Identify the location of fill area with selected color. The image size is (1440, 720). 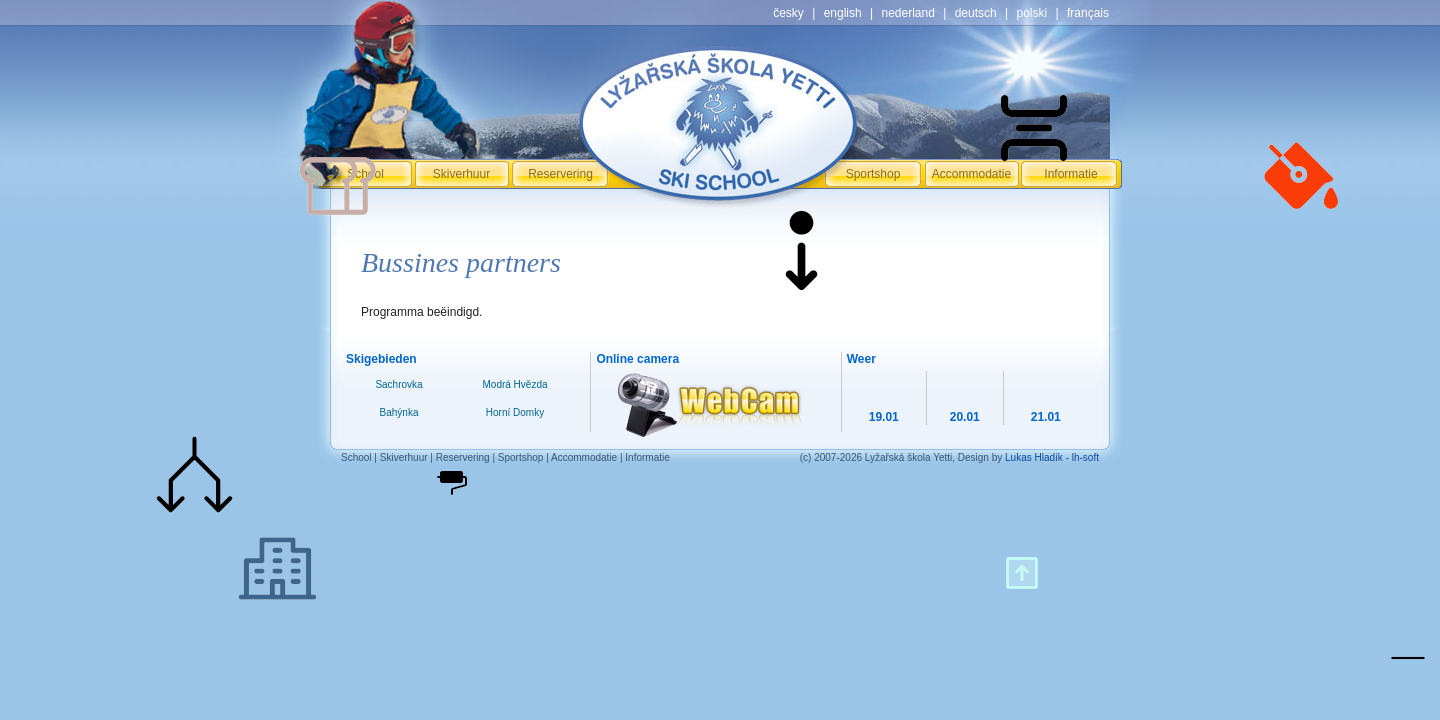
(1300, 178).